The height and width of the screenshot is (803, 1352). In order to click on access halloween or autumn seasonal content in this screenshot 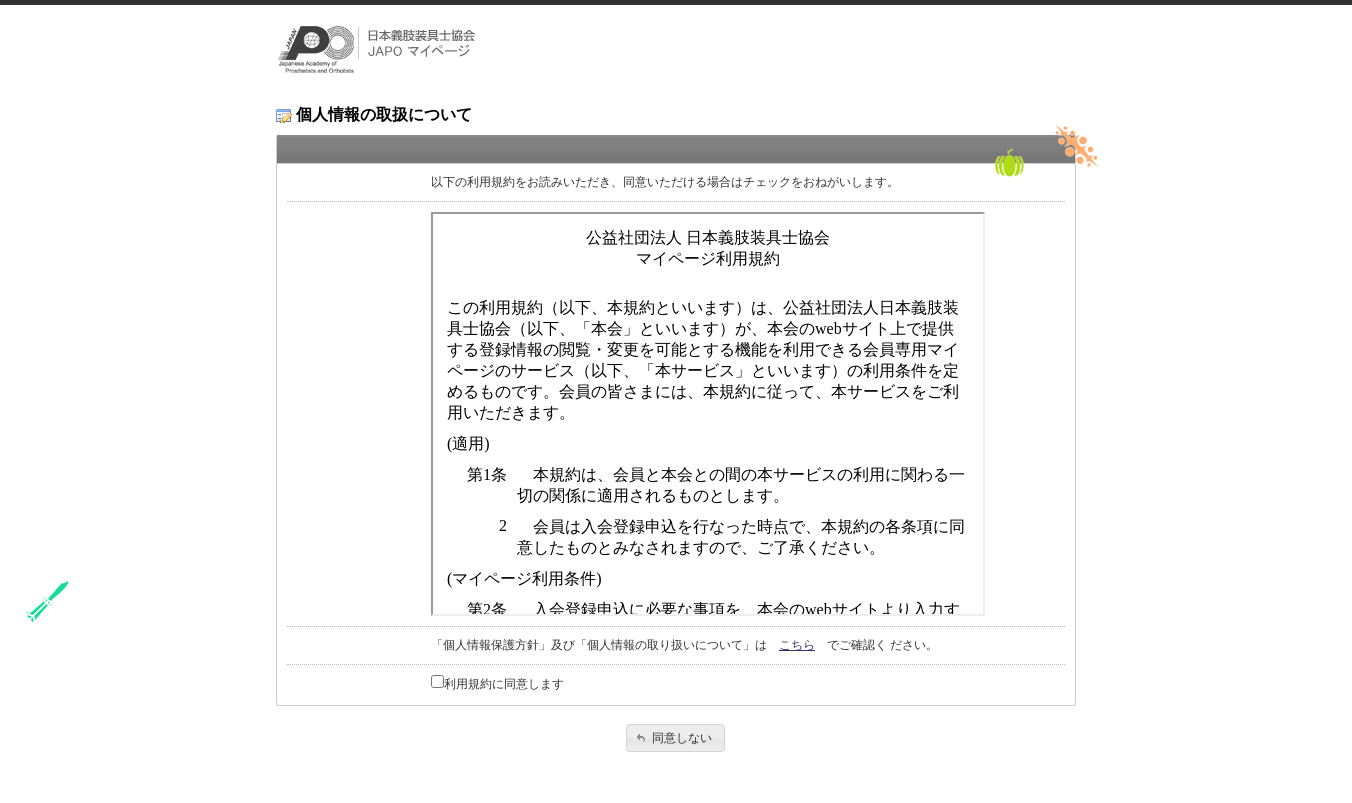, I will do `click(1009, 162)`.